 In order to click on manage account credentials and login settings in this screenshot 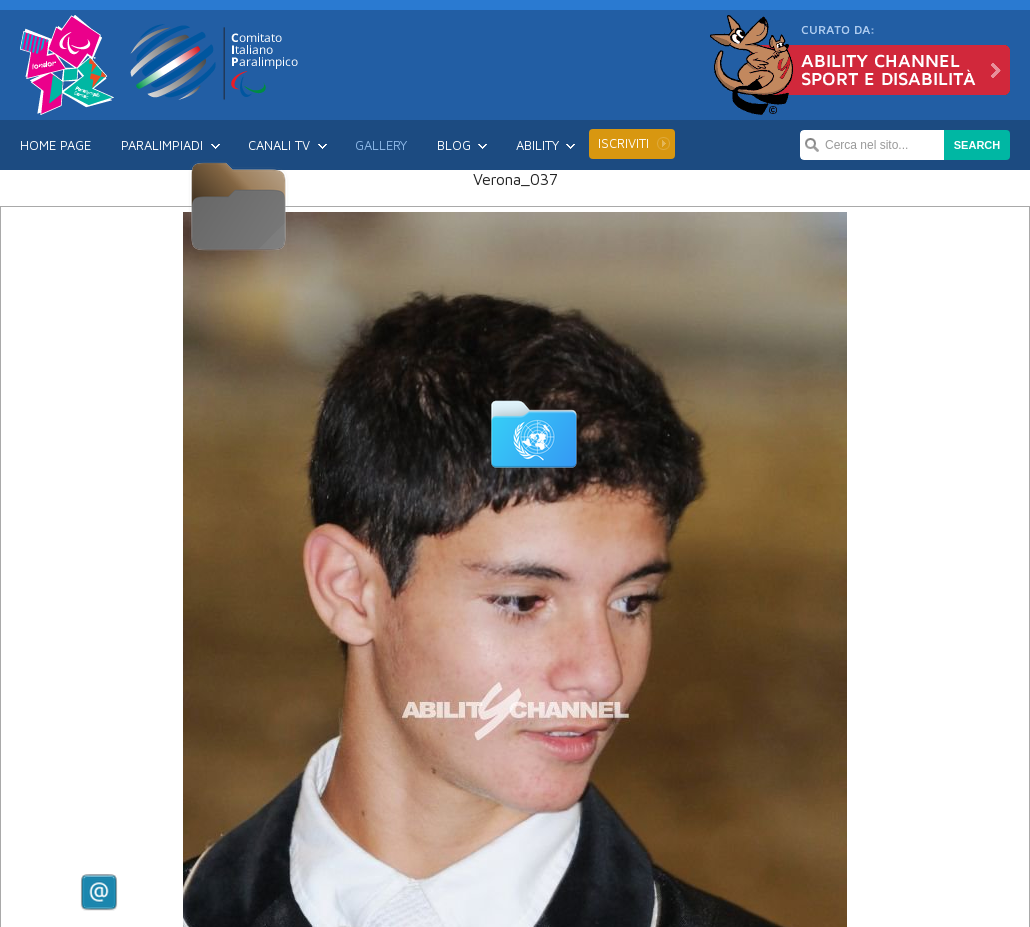, I will do `click(99, 892)`.